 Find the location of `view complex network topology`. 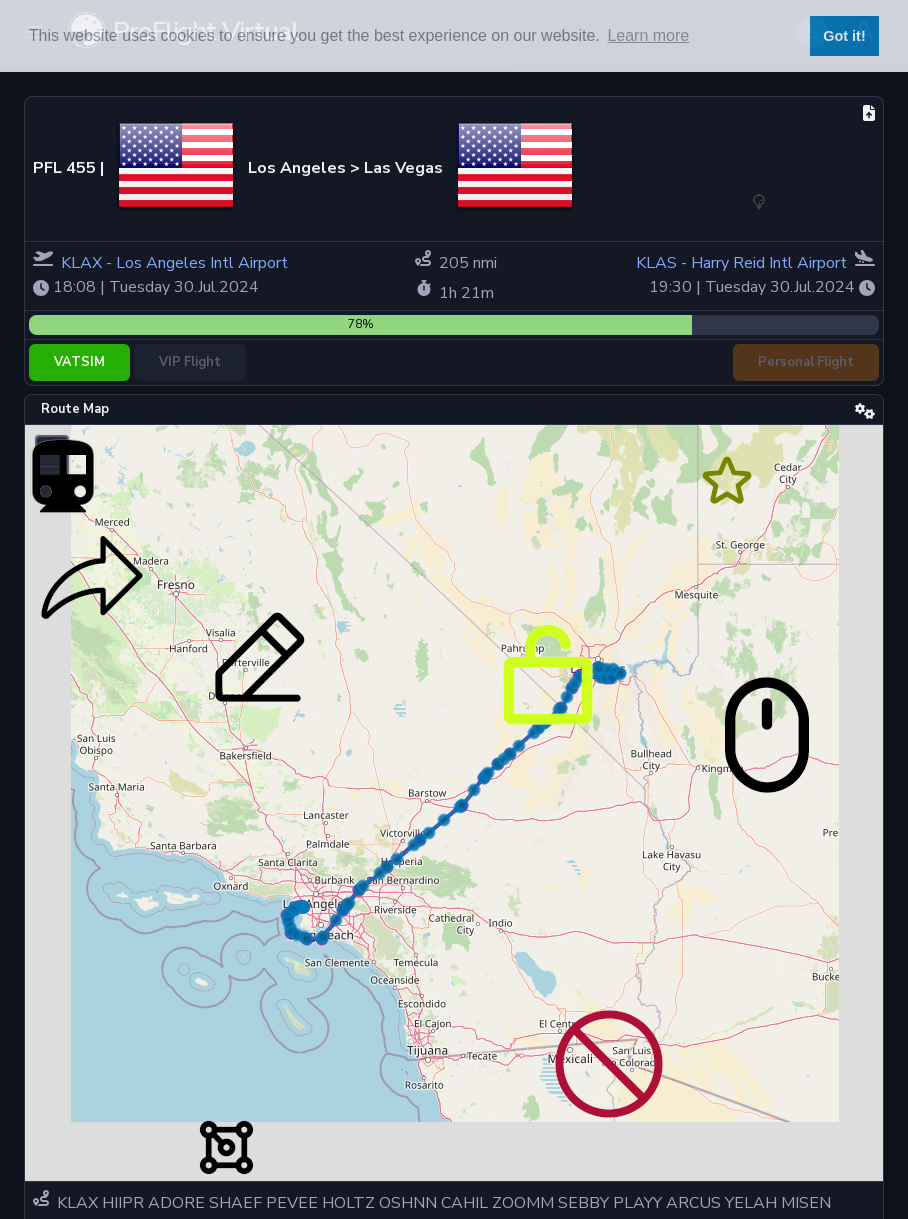

view complex network topology is located at coordinates (226, 1147).